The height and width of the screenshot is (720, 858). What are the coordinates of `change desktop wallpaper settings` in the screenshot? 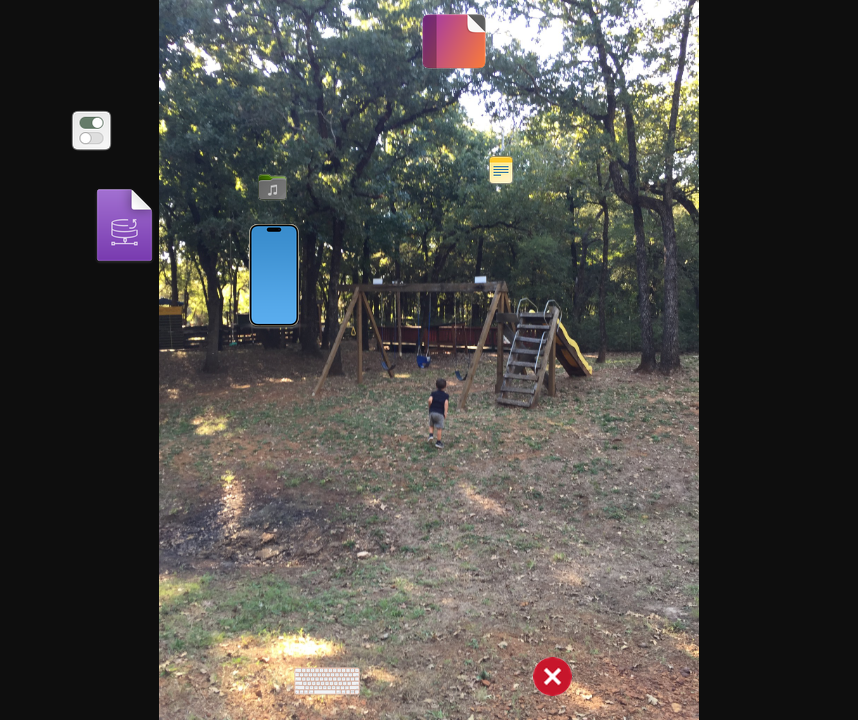 It's located at (454, 39).